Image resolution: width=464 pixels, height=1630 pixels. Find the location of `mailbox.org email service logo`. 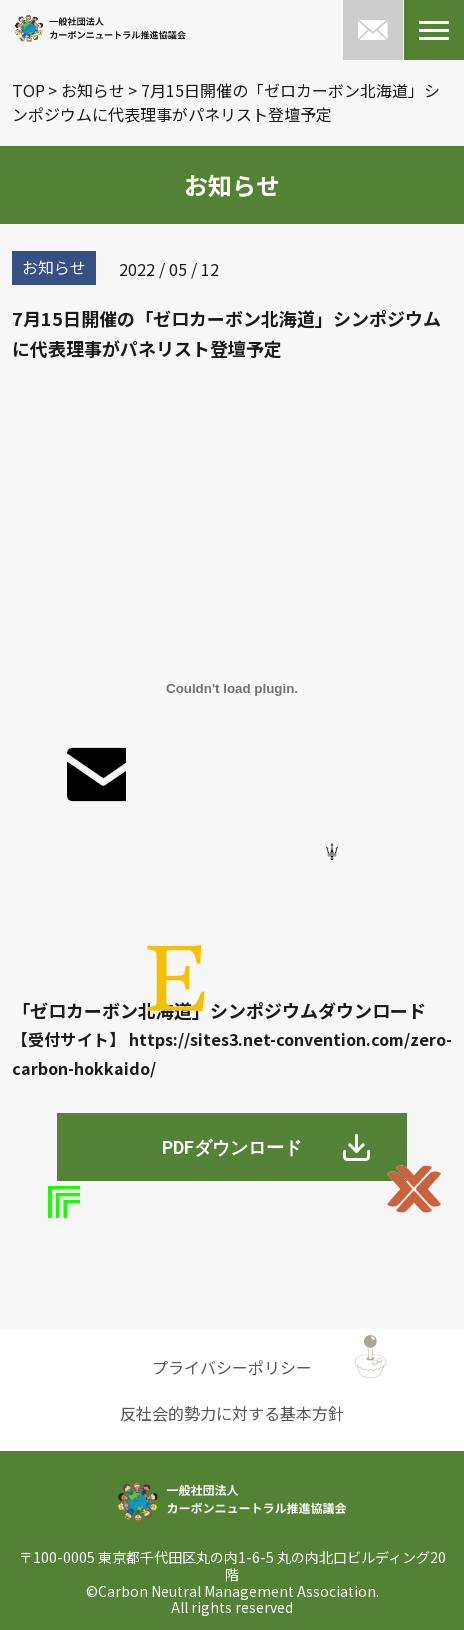

mailbox.org email service logo is located at coordinates (96, 774).